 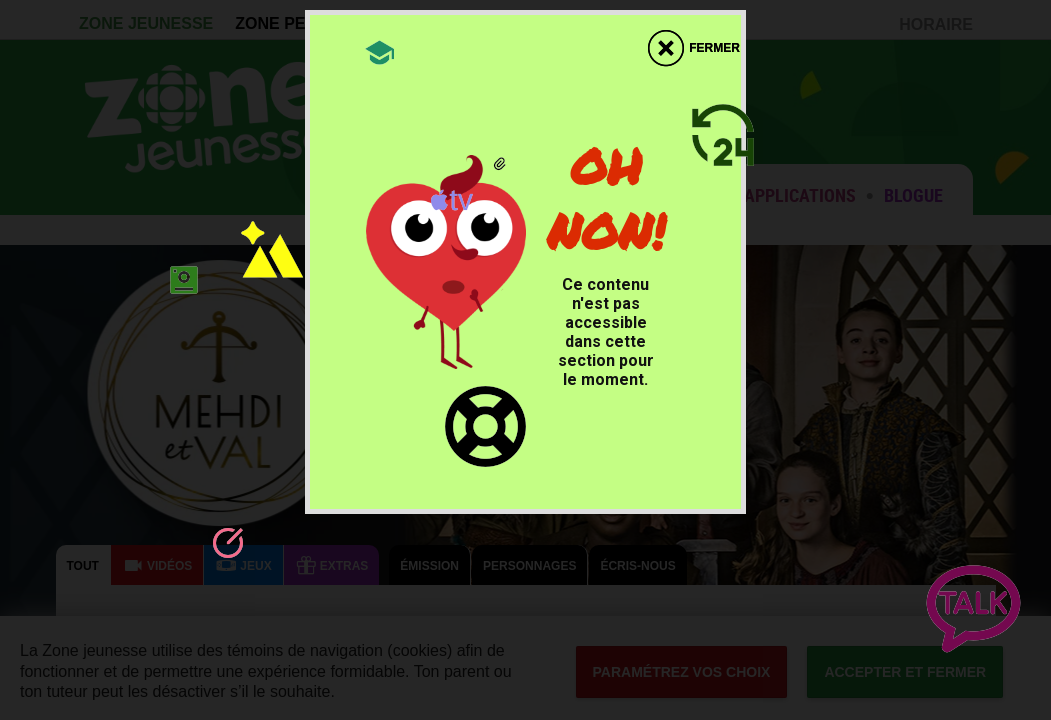 I want to click on access help or support center, so click(x=485, y=426).